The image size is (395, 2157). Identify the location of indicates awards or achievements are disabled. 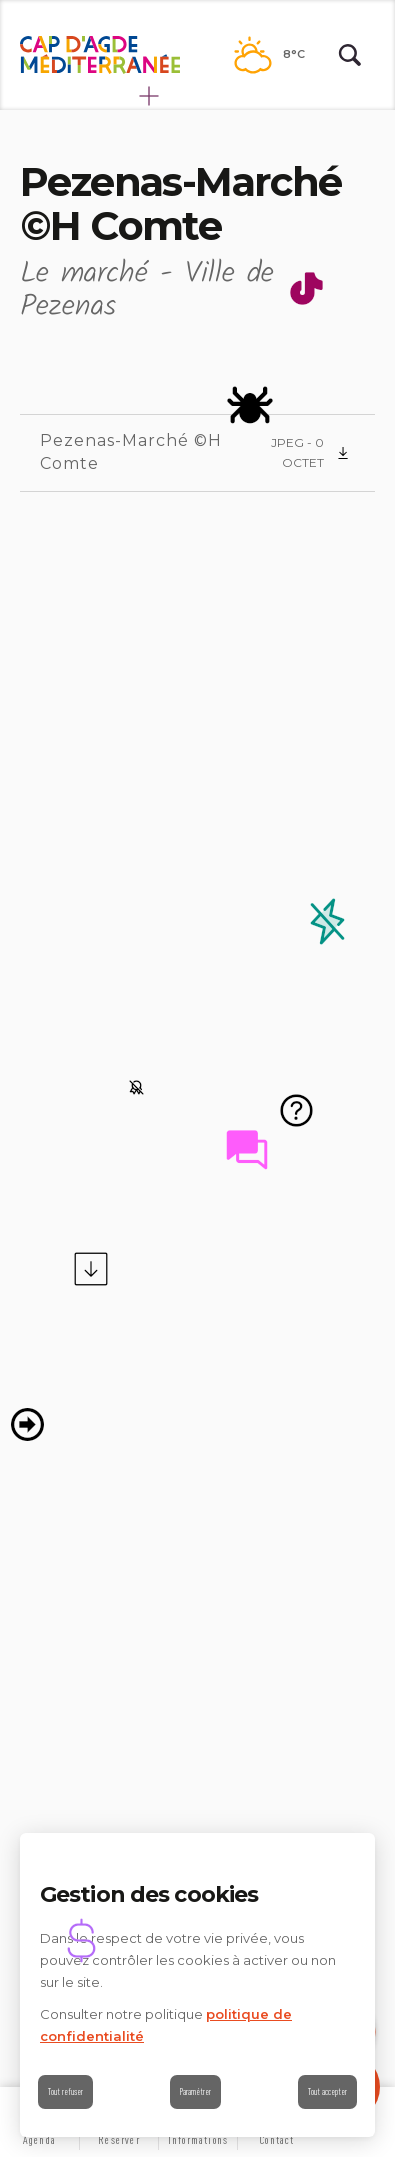
(136, 1087).